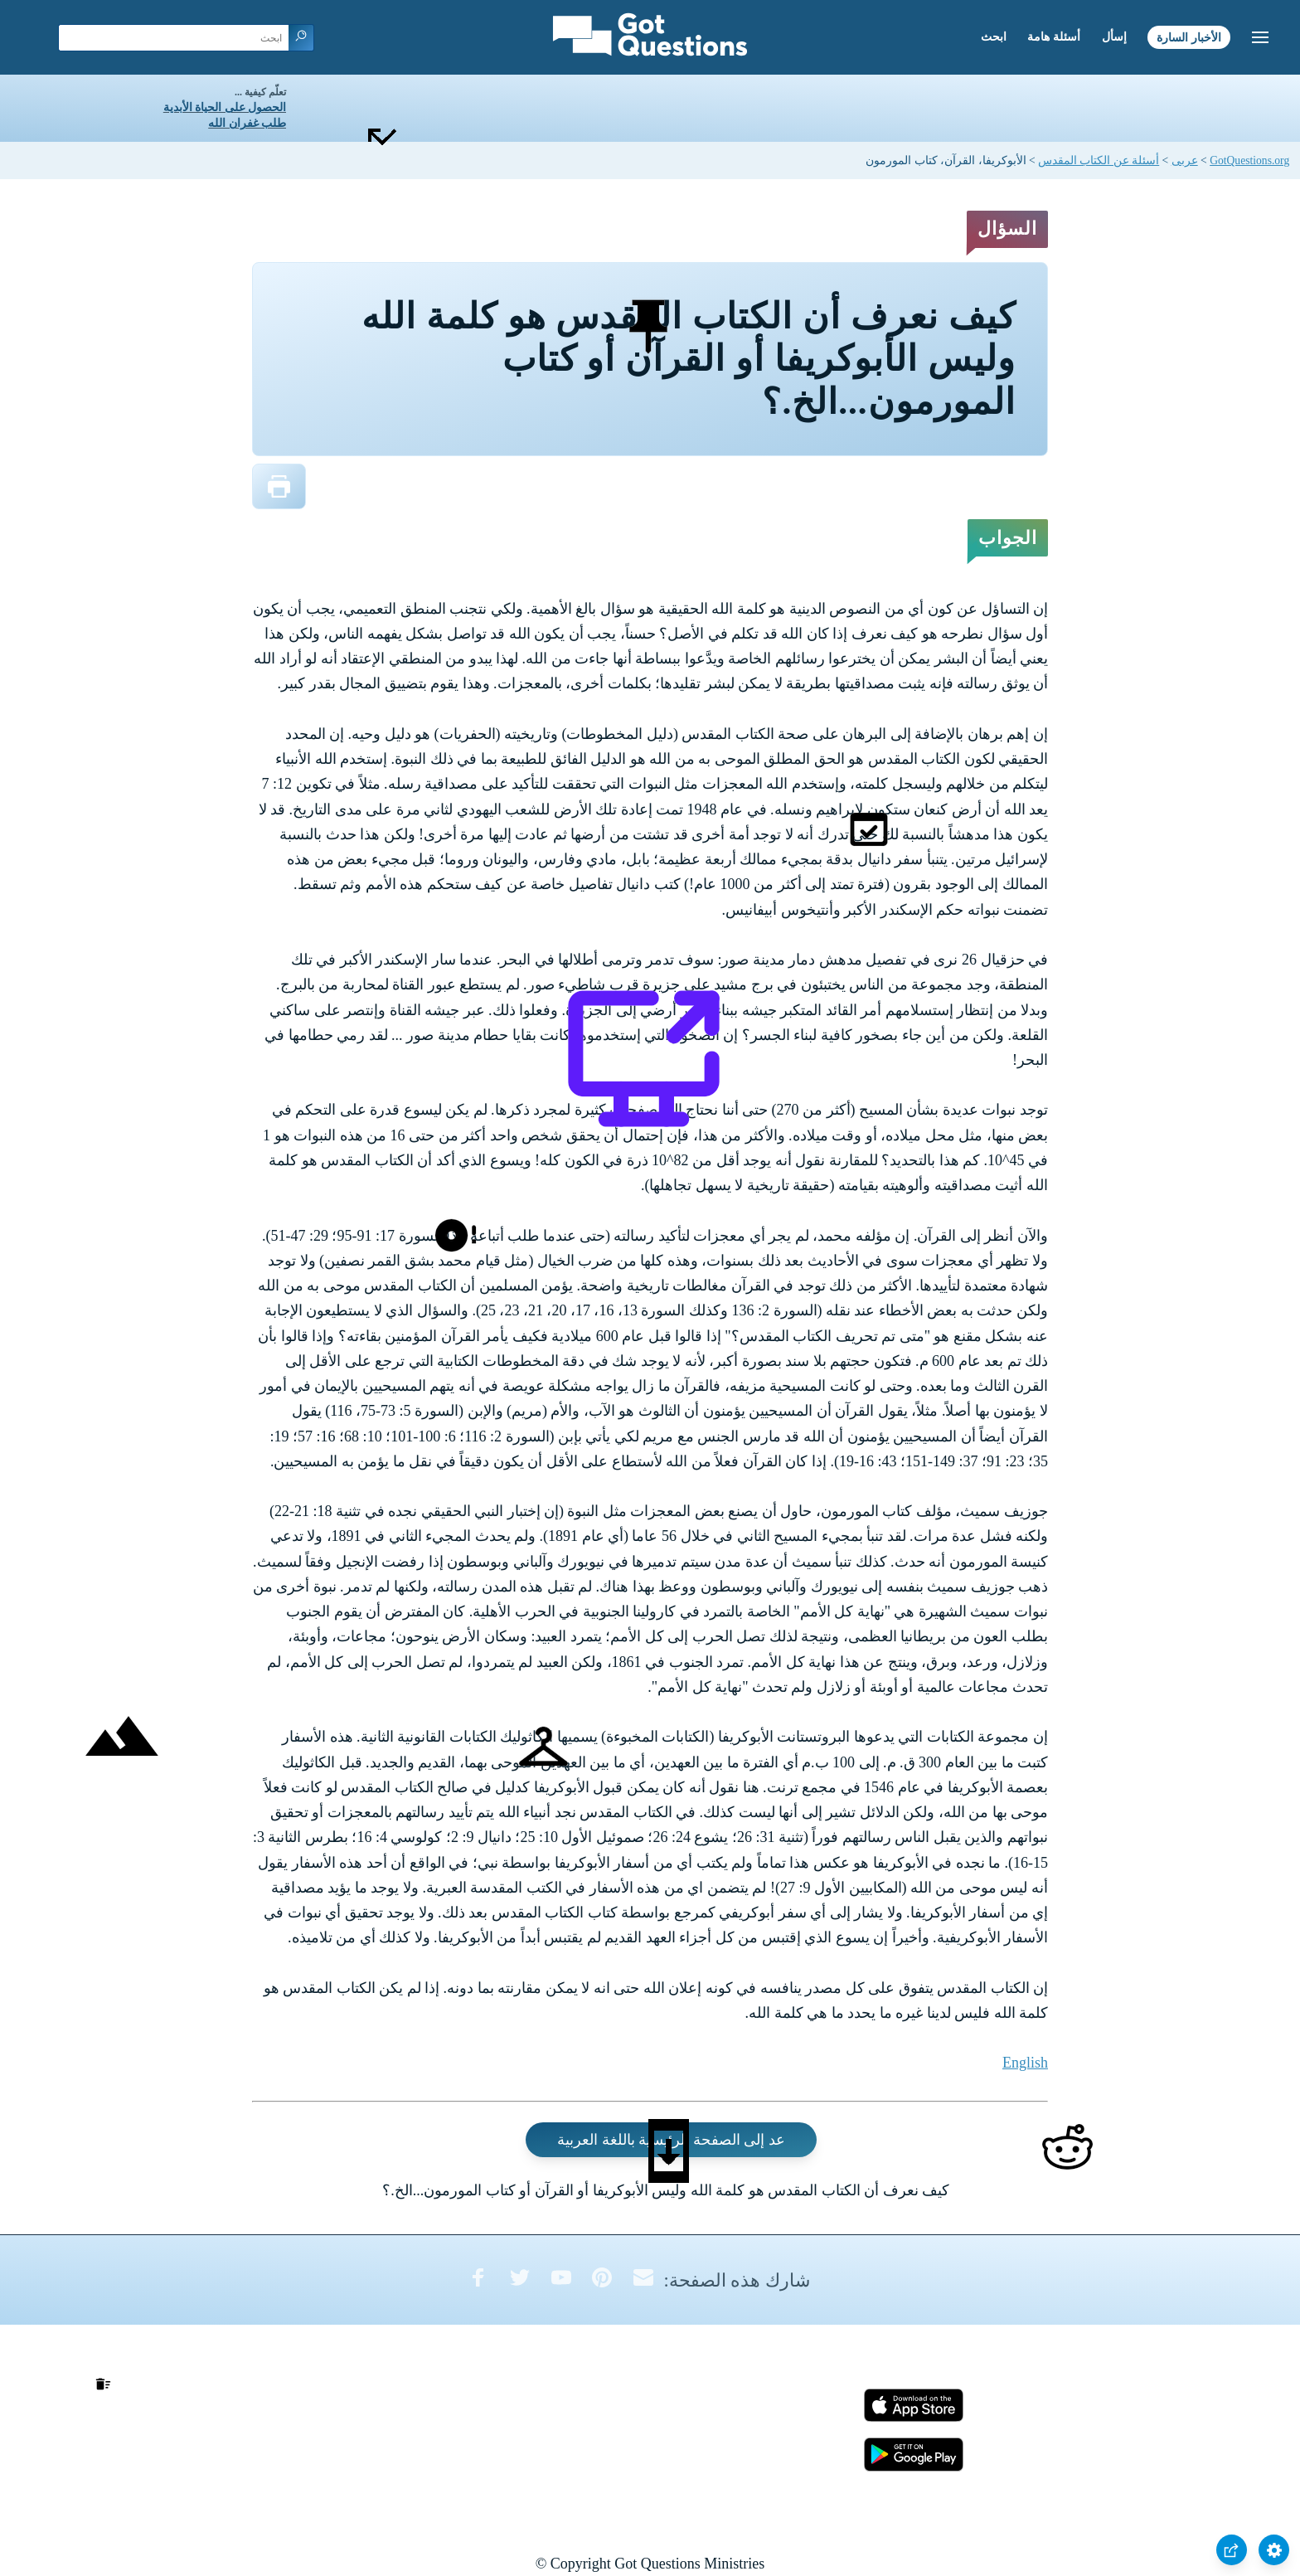 Image resolution: width=1300 pixels, height=2576 pixels. What do you see at coordinates (103, 2384) in the screenshot?
I see `delete all selected items at once` at bounding box center [103, 2384].